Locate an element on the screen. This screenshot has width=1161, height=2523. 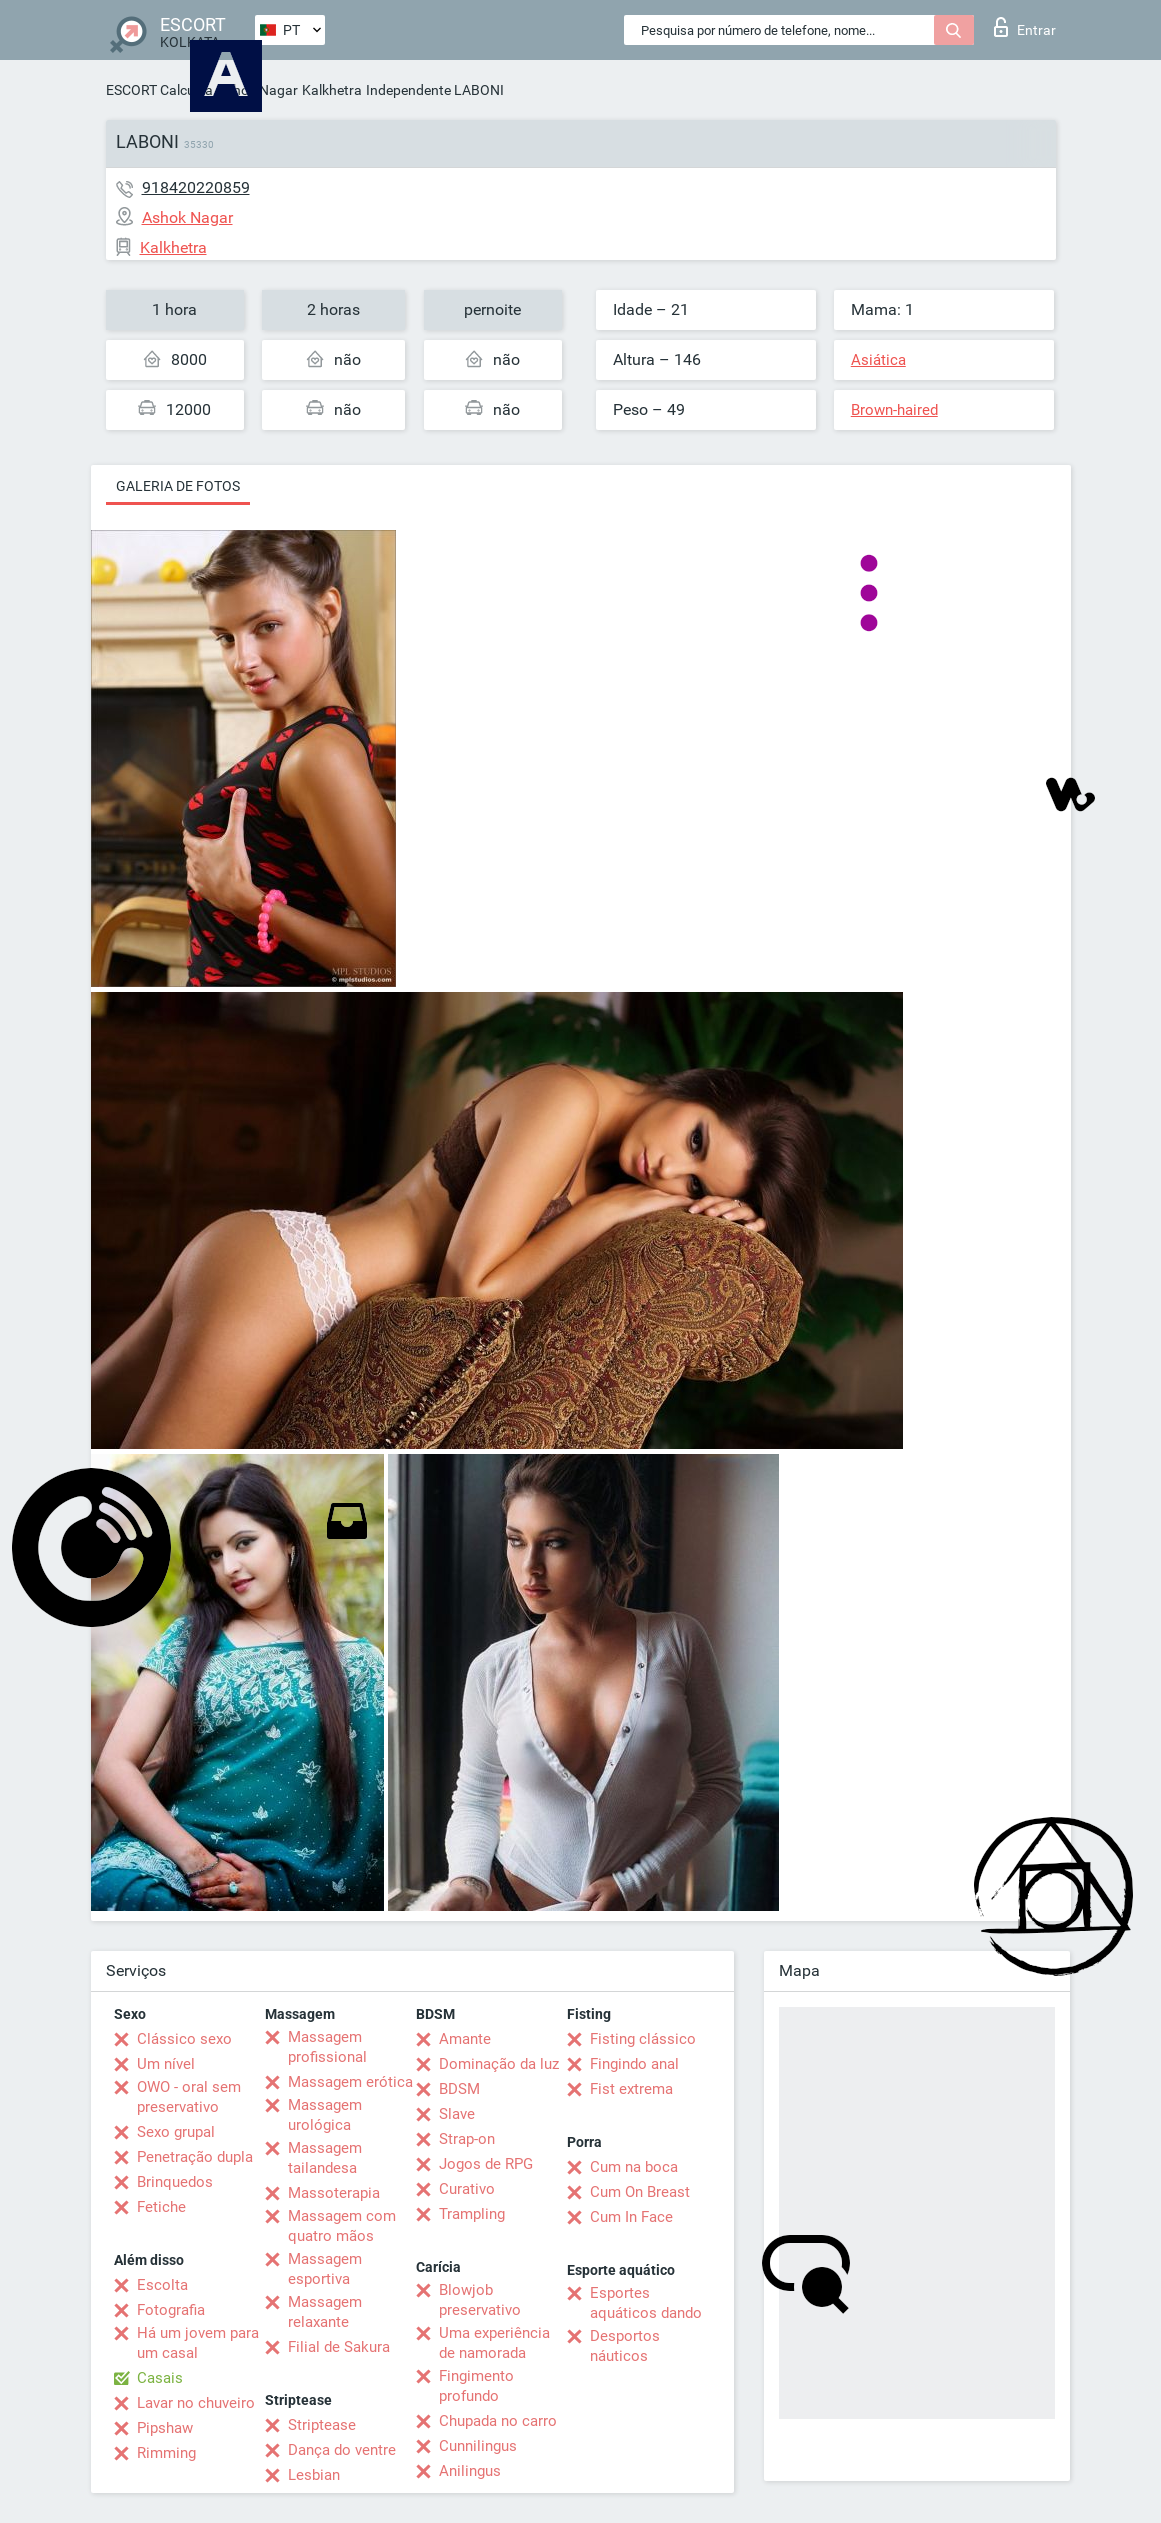
netim domain registrar logo is located at coordinates (1070, 794).